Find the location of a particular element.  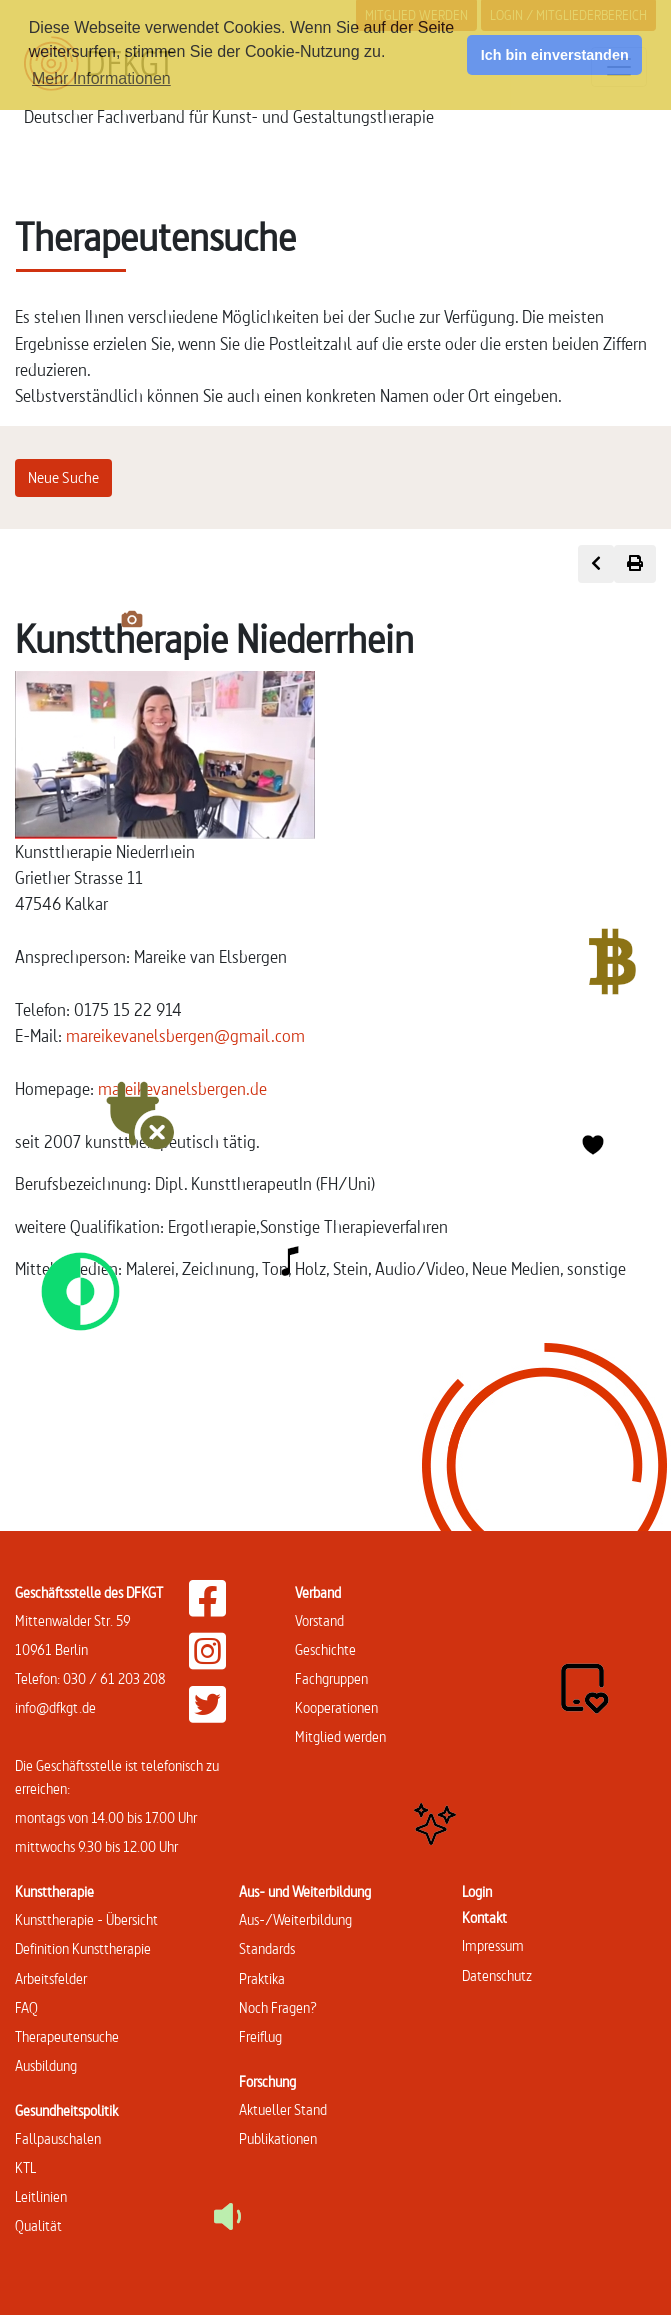

indicates AI-generated or enhanced content is located at coordinates (435, 1824).